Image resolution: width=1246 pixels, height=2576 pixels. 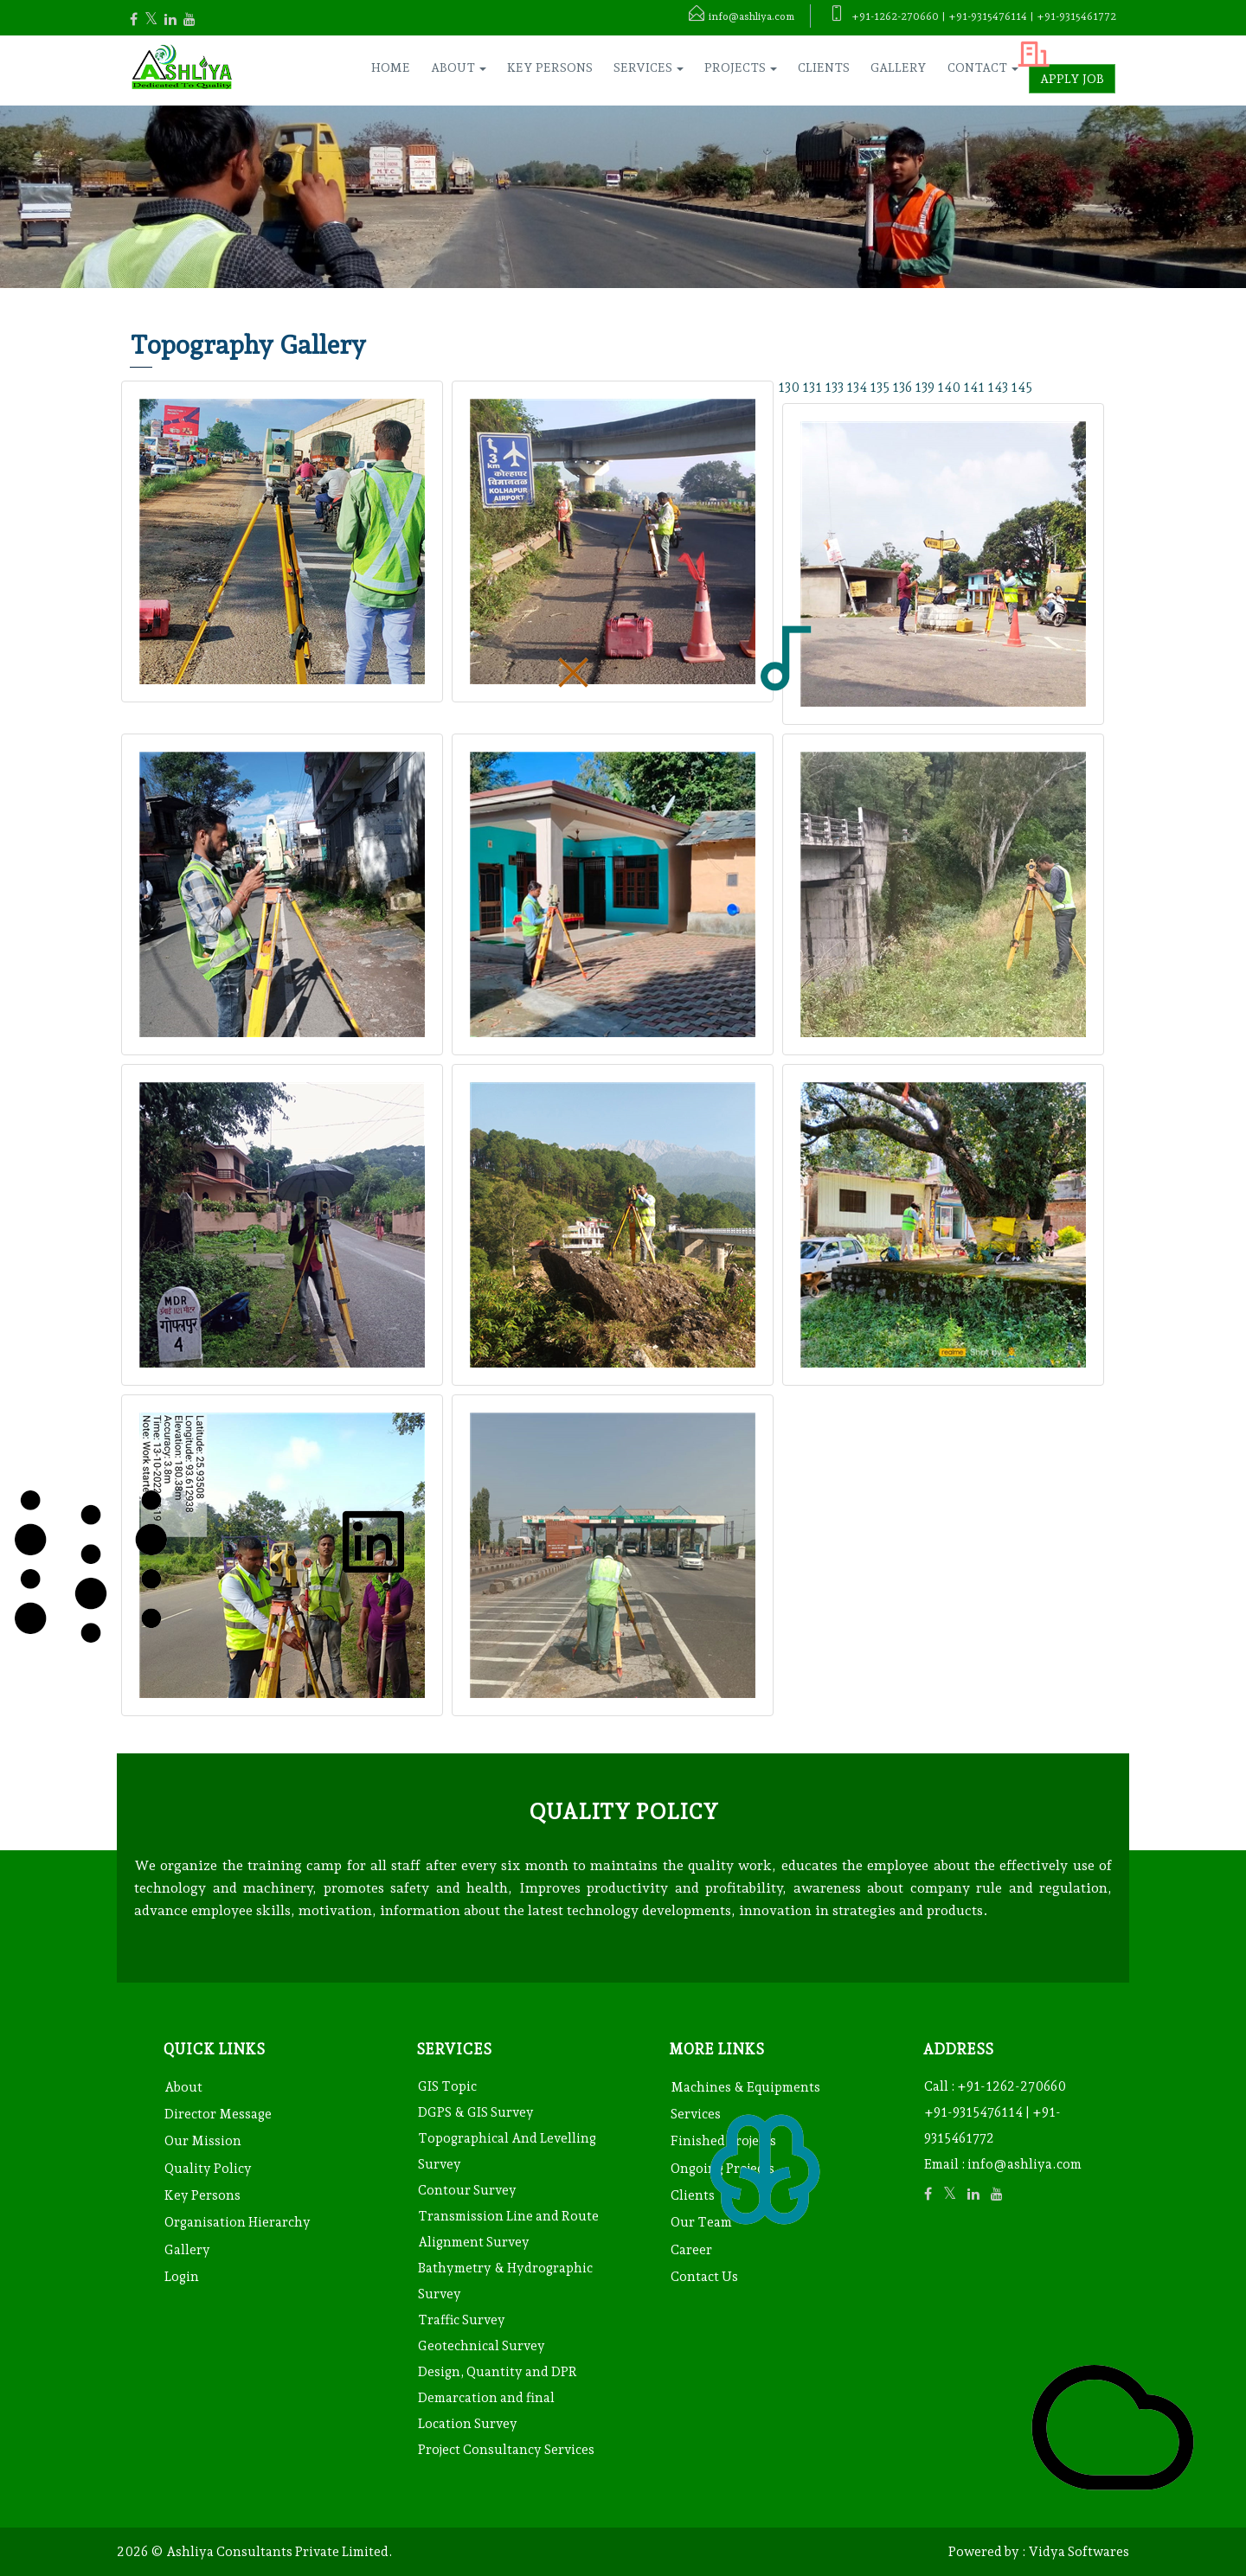 What do you see at coordinates (765, 2169) in the screenshot?
I see `access cognitive or AI-powered features` at bounding box center [765, 2169].